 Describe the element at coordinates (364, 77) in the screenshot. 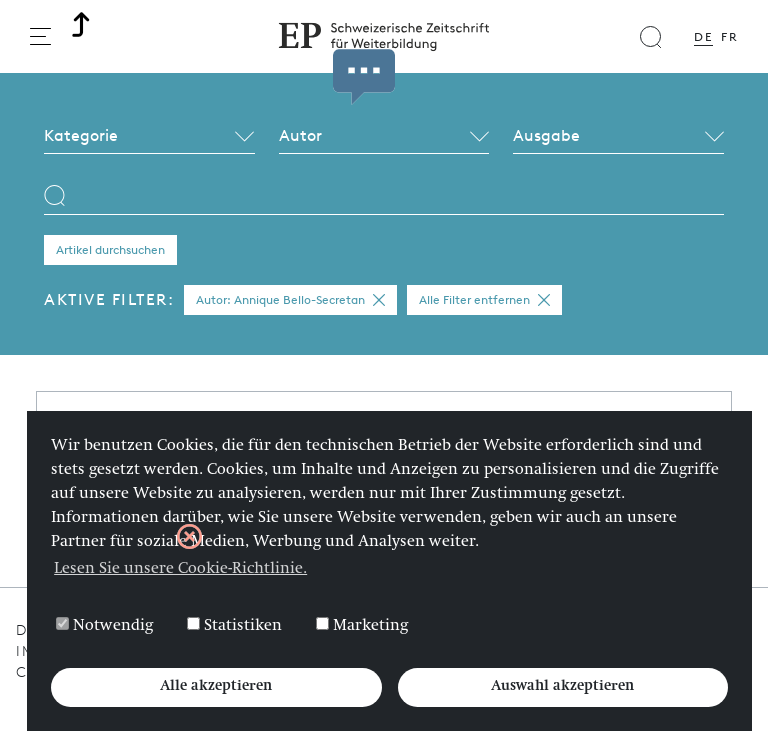

I see `open chat or messaging` at that location.